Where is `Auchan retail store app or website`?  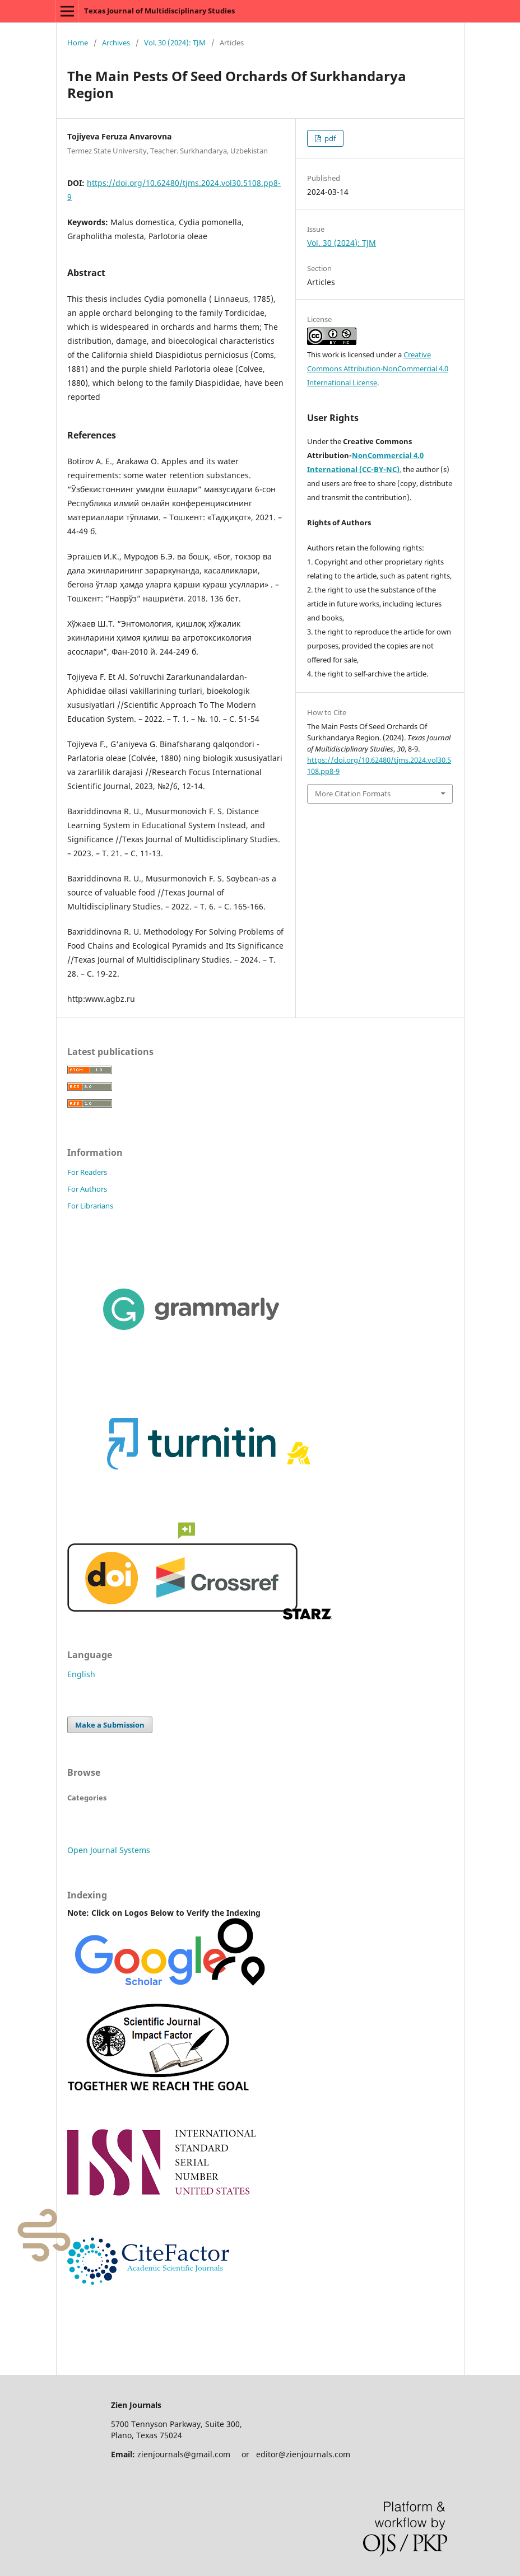 Auchan retail store app or website is located at coordinates (299, 1453).